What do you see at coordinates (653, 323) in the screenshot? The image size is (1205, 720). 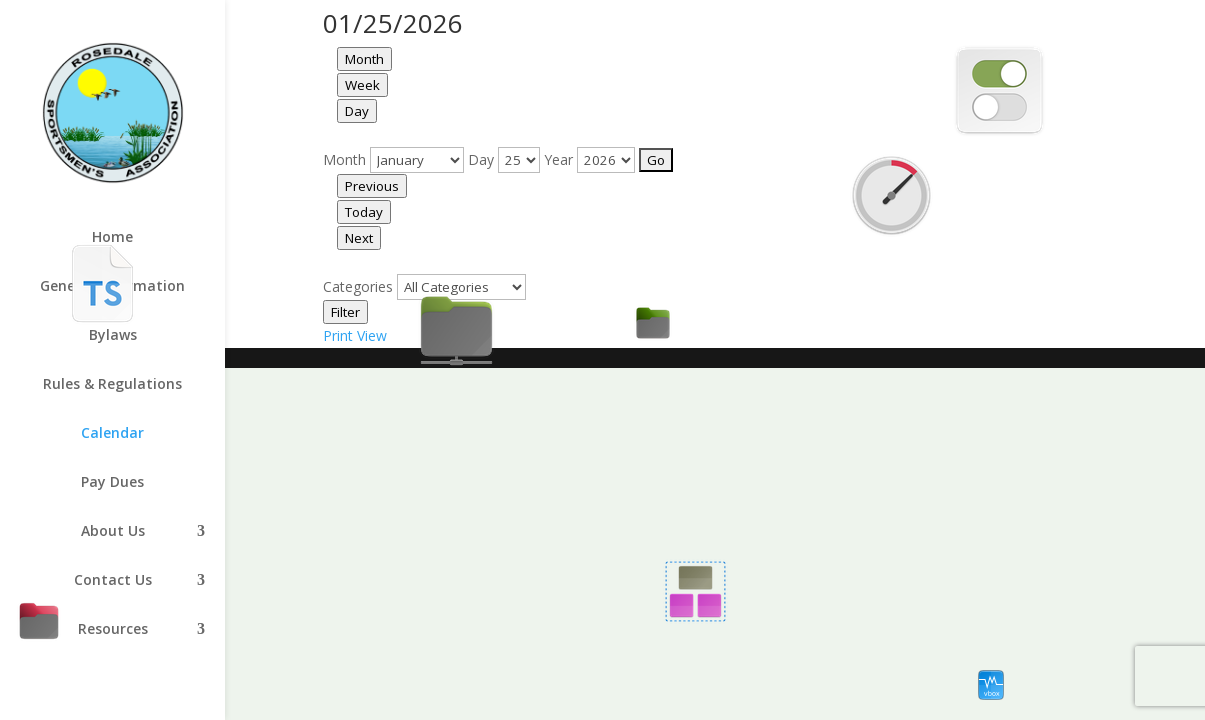 I see `view contents of an open folder` at bounding box center [653, 323].